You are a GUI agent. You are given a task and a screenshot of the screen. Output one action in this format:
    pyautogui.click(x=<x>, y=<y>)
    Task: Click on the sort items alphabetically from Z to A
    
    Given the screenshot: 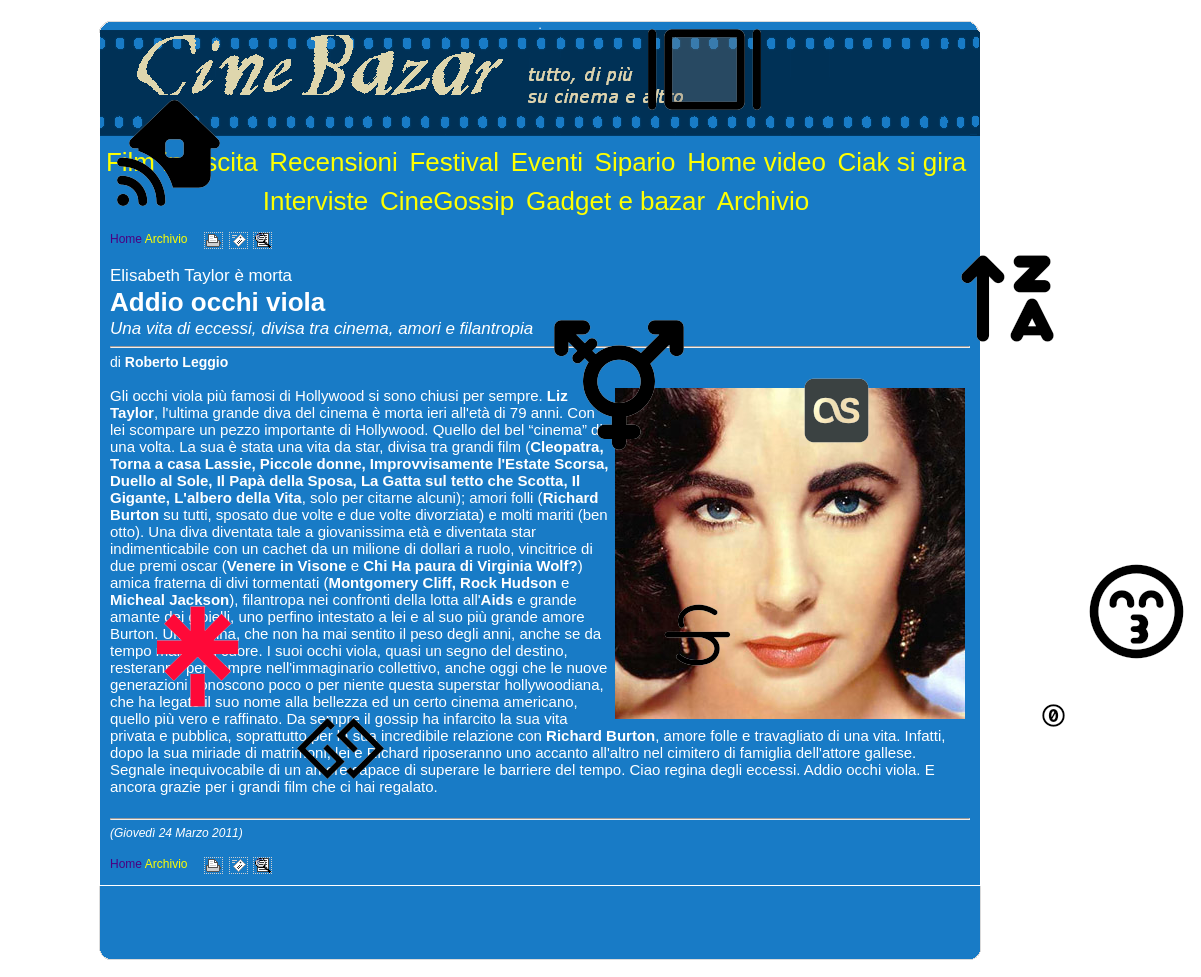 What is the action you would take?
    pyautogui.click(x=1007, y=298)
    